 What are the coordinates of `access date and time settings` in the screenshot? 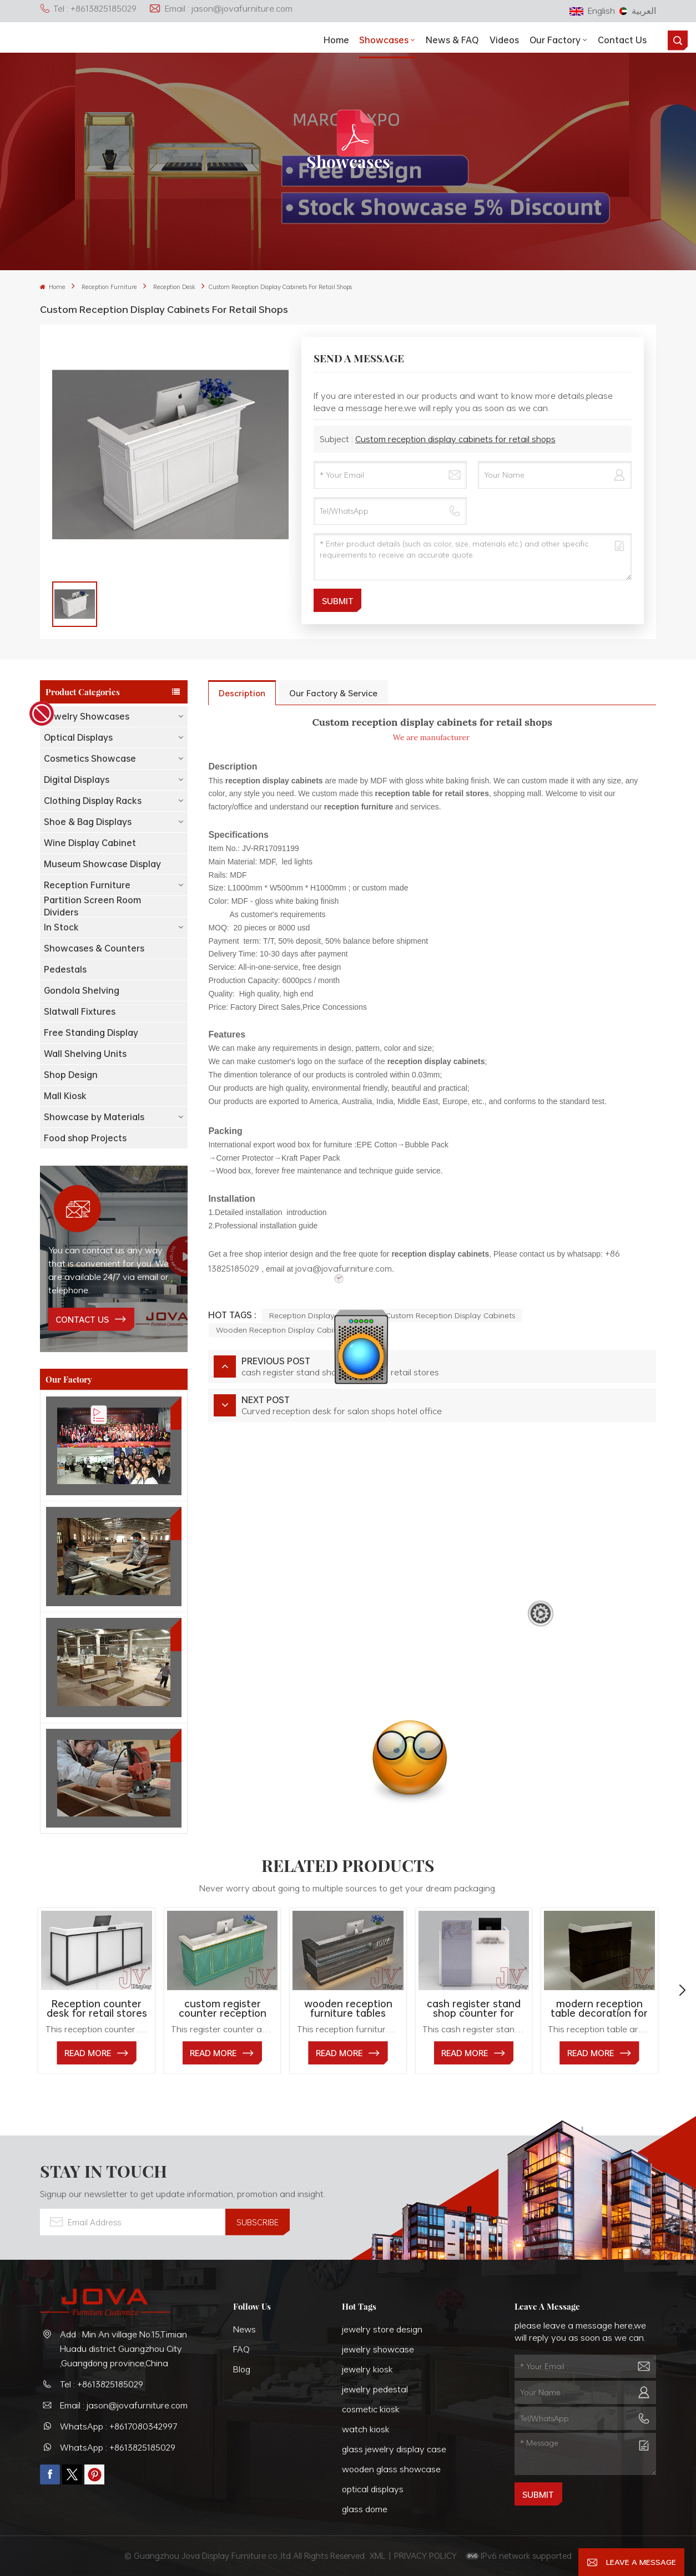 It's located at (339, 1278).